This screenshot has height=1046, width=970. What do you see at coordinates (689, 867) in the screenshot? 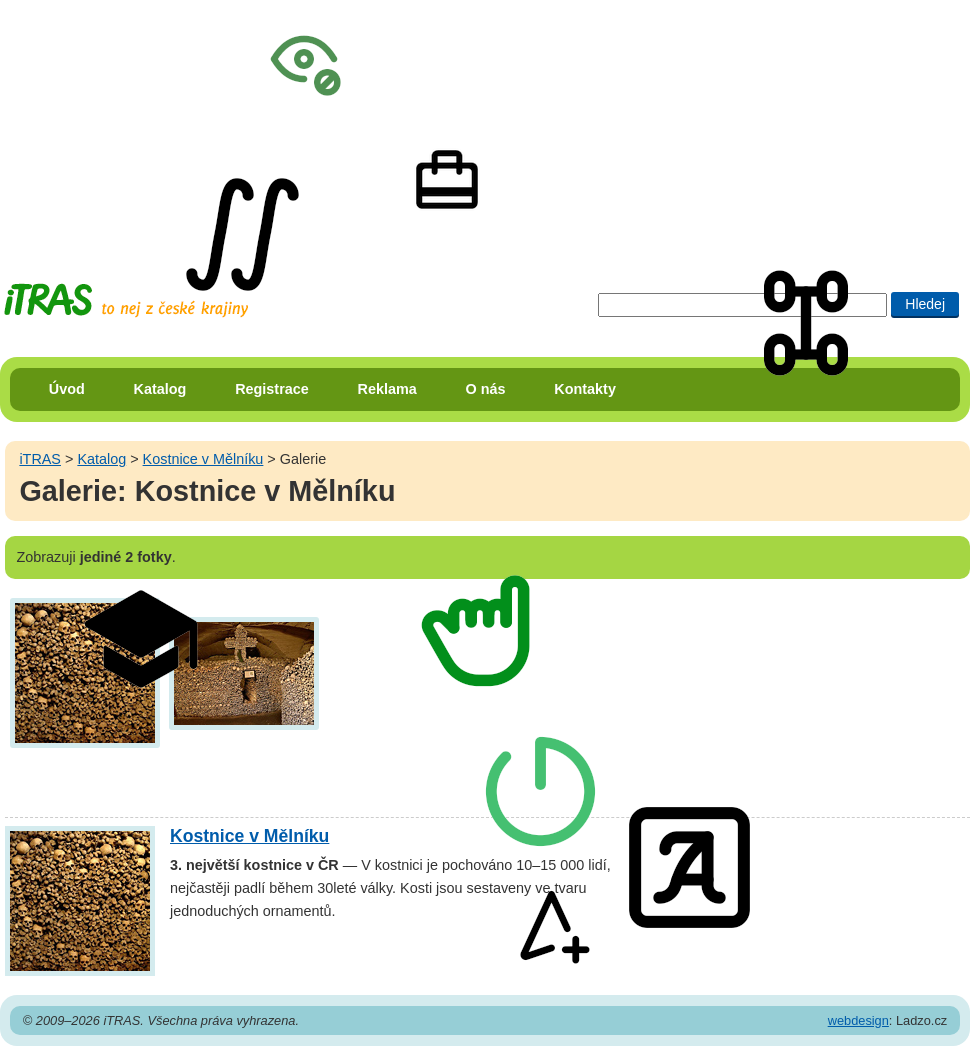
I see `change font or typeface settings` at bounding box center [689, 867].